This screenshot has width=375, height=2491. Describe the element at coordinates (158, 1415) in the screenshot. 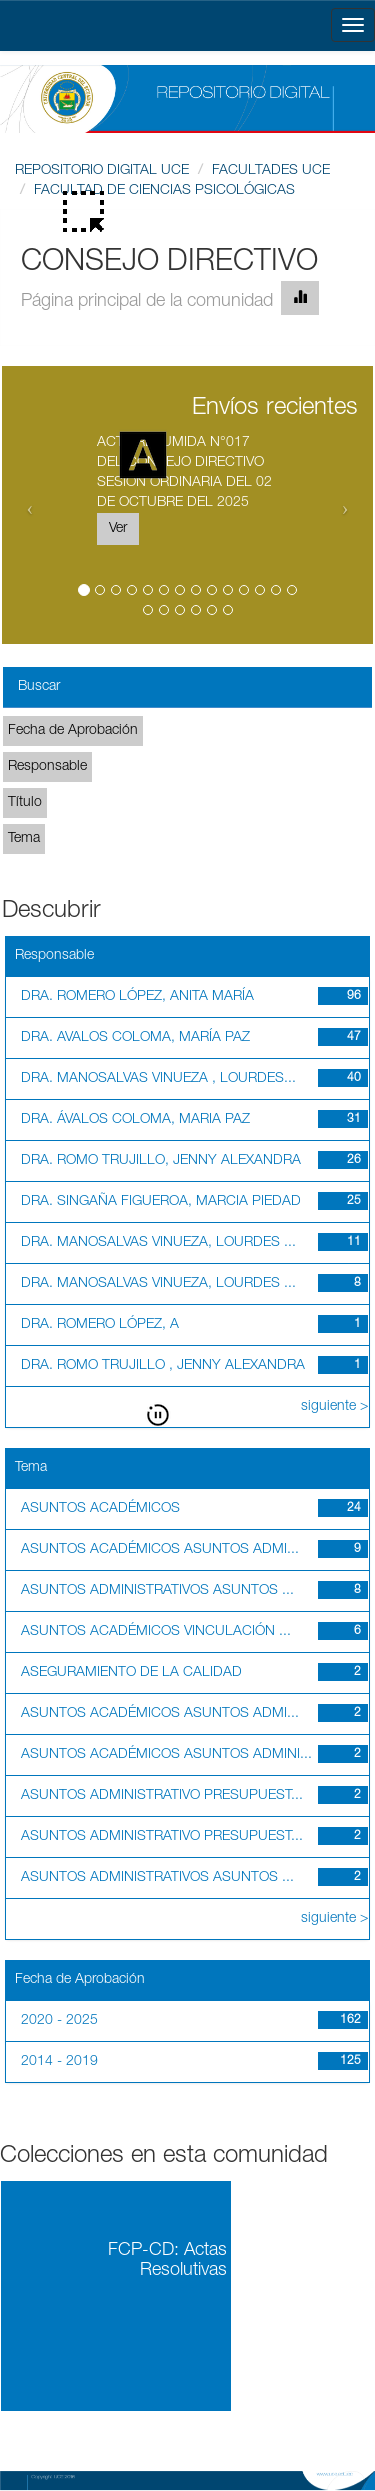

I see `pause motion photo playback` at that location.